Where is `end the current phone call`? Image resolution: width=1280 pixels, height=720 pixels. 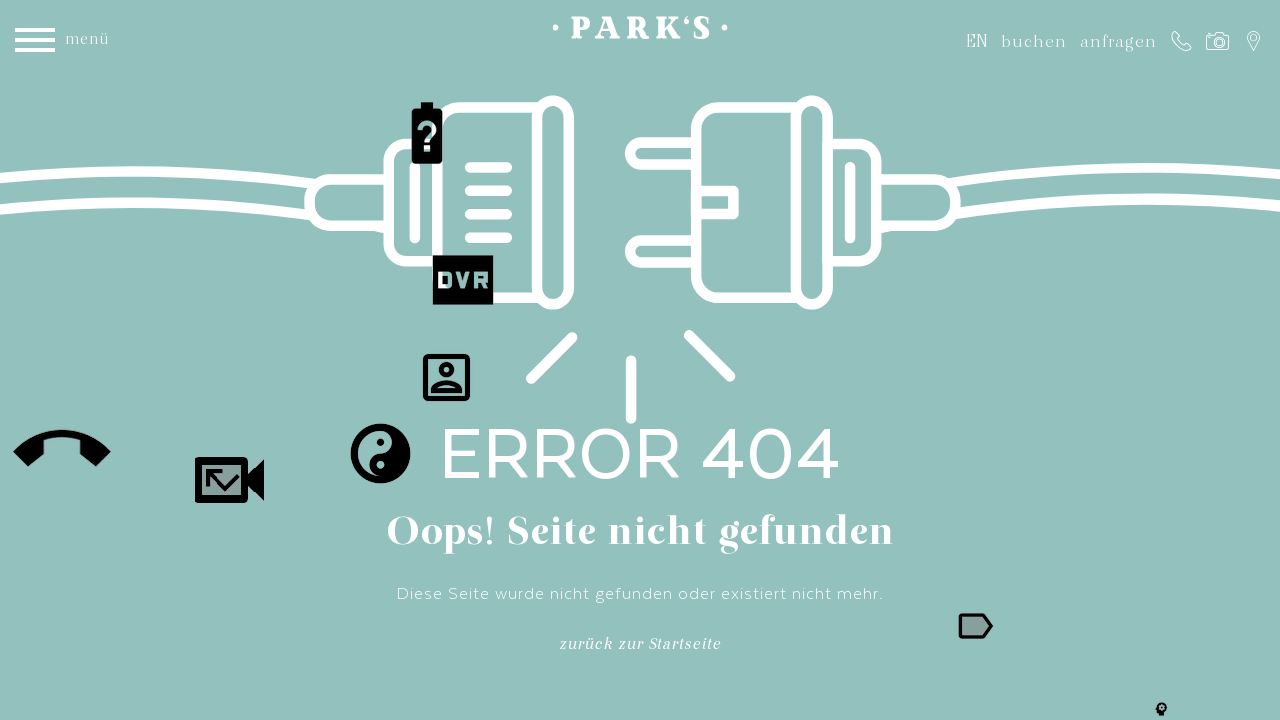 end the current phone call is located at coordinates (62, 450).